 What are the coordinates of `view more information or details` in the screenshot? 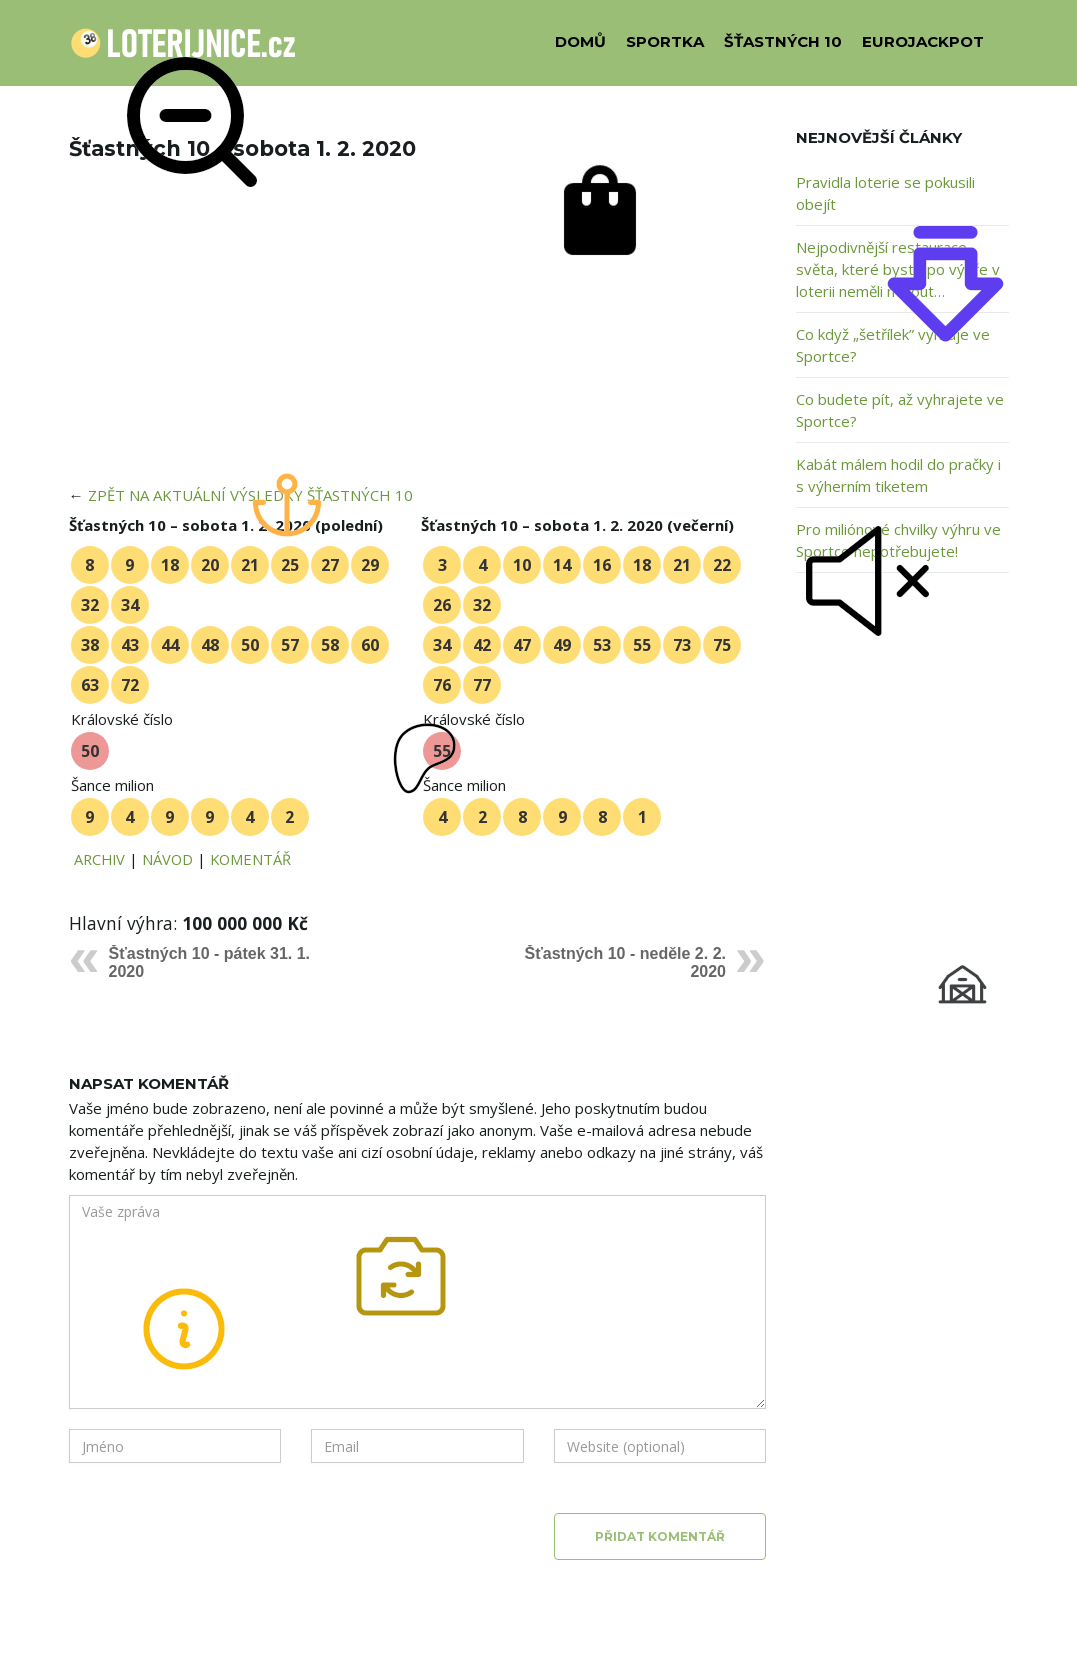 It's located at (184, 1329).